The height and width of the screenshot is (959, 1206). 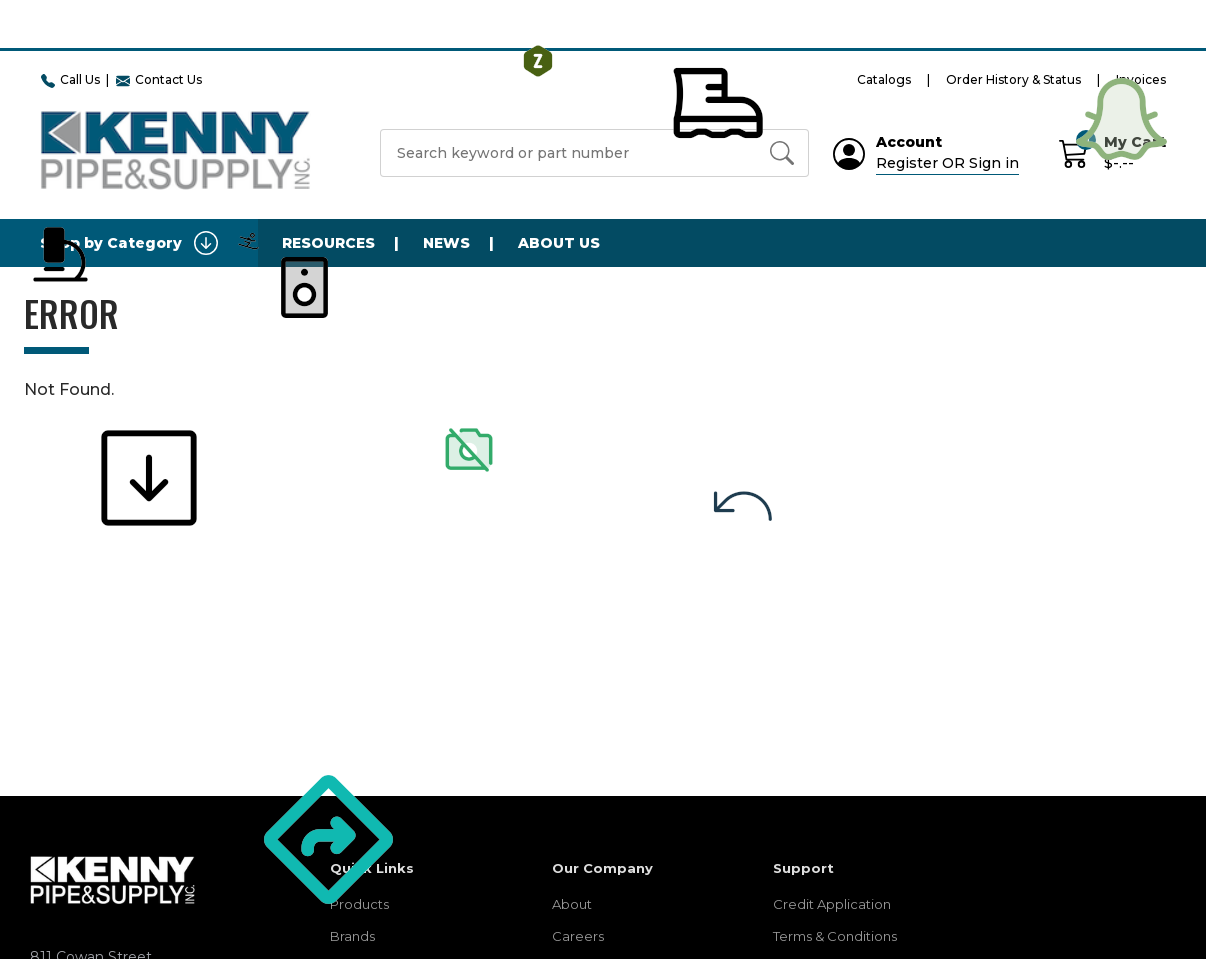 I want to click on adjust speaker or audio output settings, so click(x=304, y=287).